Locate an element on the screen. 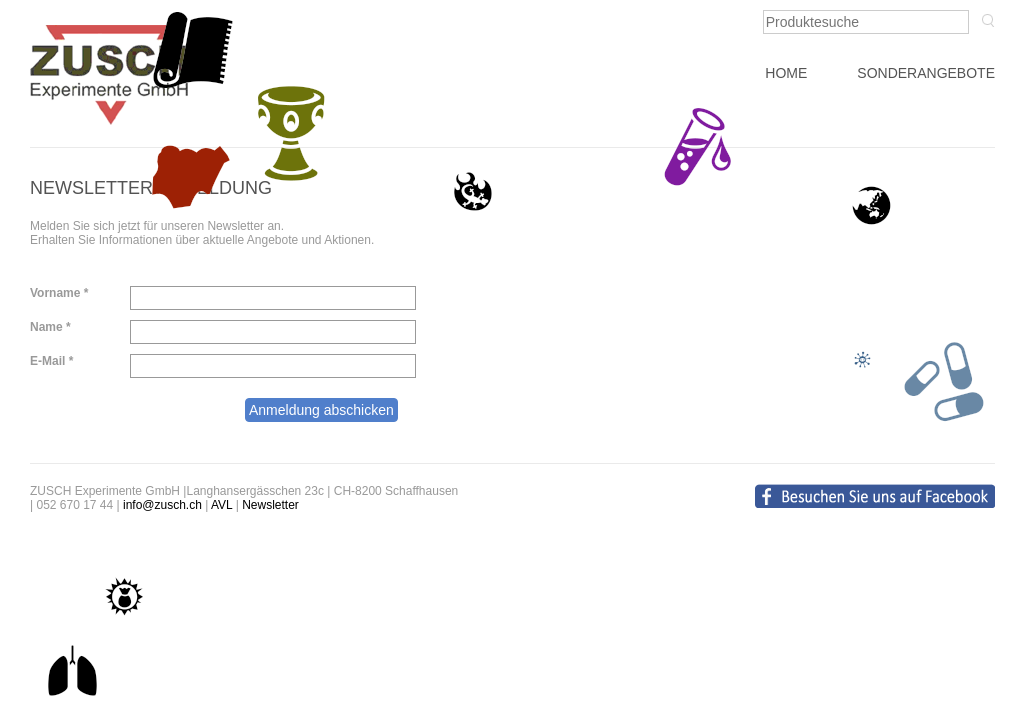  indicates a chemistry or alchemy feature is located at coordinates (695, 147).